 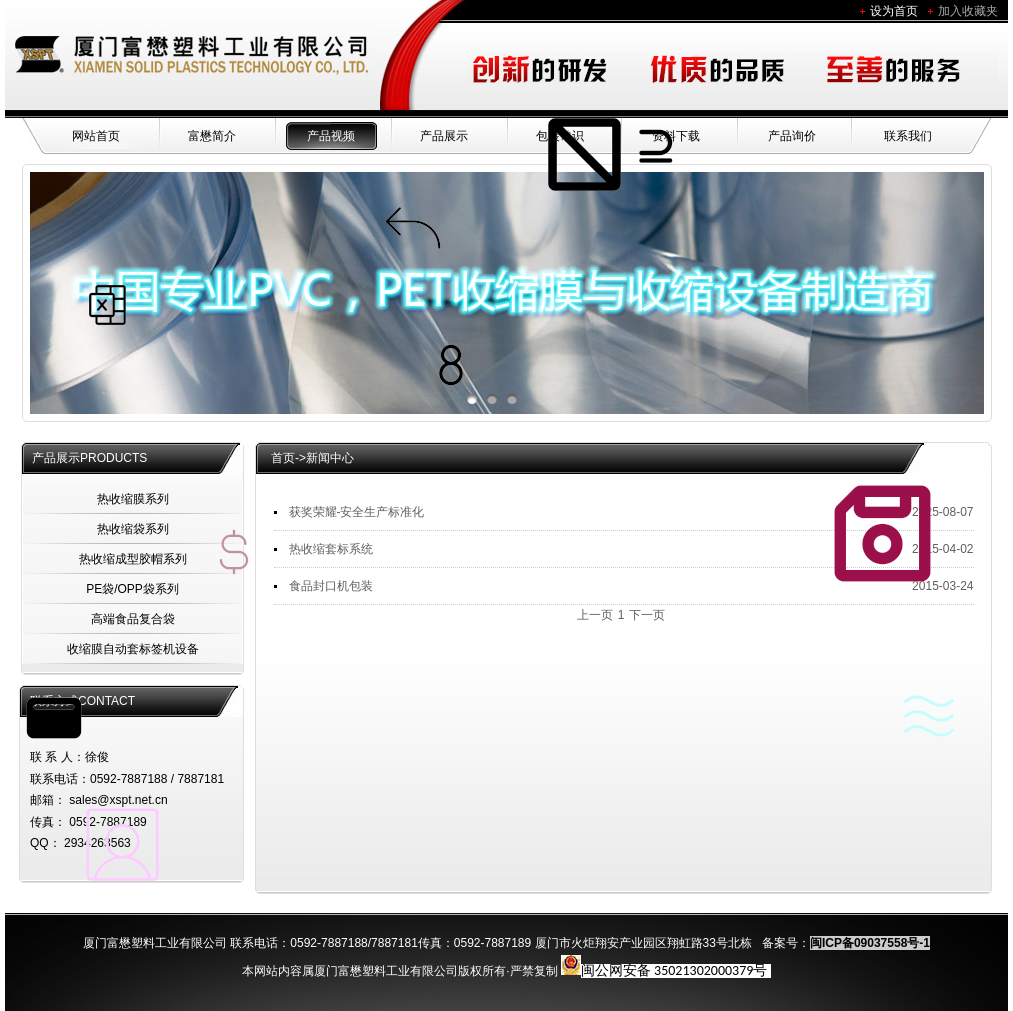 What do you see at coordinates (234, 552) in the screenshot?
I see `view account balance or financial information` at bounding box center [234, 552].